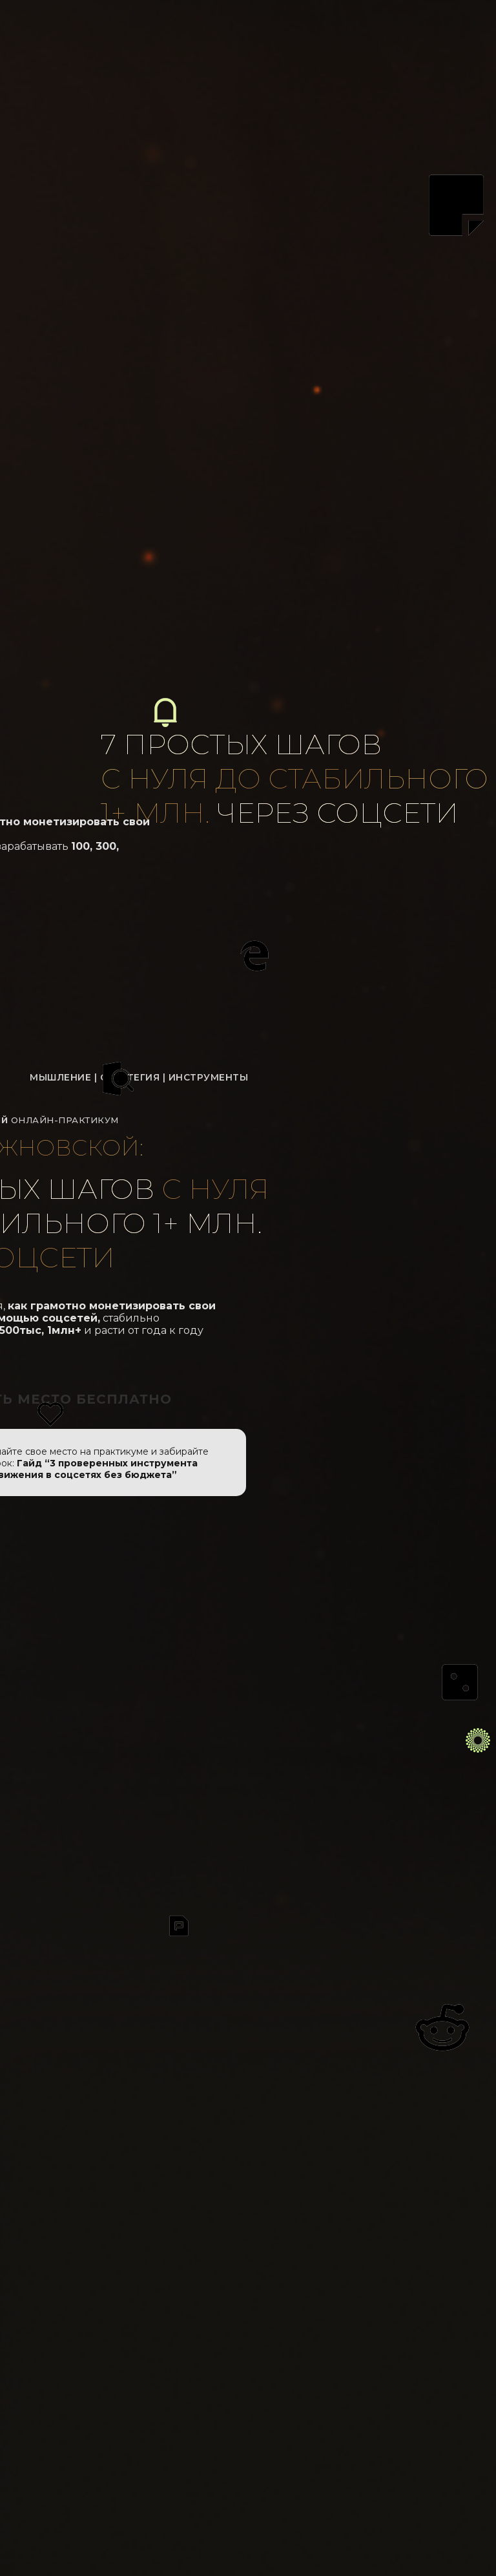  I want to click on add to favorites, so click(50, 1414).